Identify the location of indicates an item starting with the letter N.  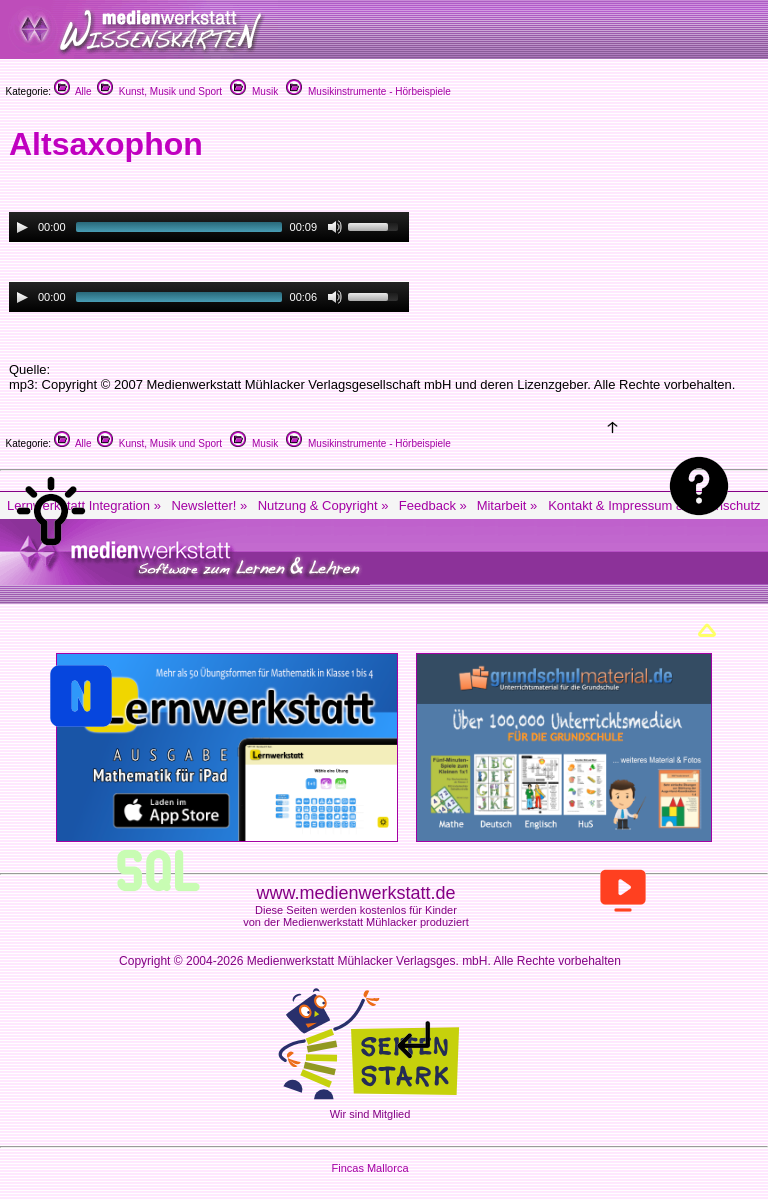
(81, 696).